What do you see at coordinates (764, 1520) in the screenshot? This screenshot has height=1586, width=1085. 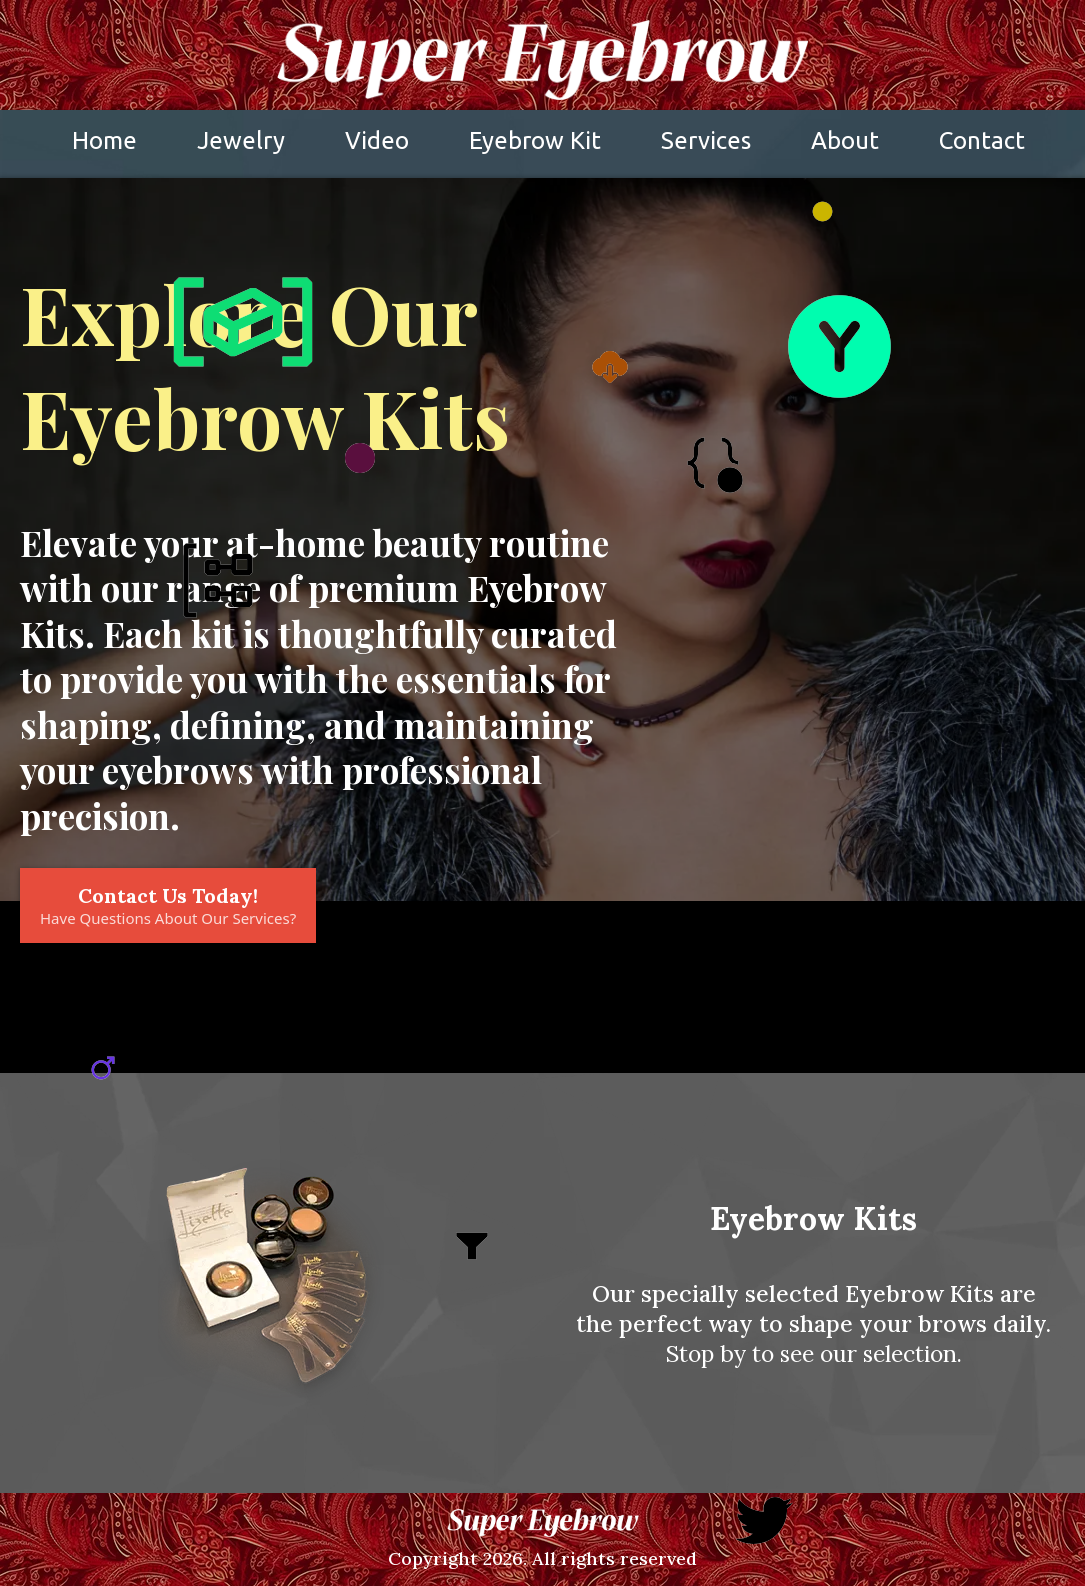 I see `share to Twitter` at bounding box center [764, 1520].